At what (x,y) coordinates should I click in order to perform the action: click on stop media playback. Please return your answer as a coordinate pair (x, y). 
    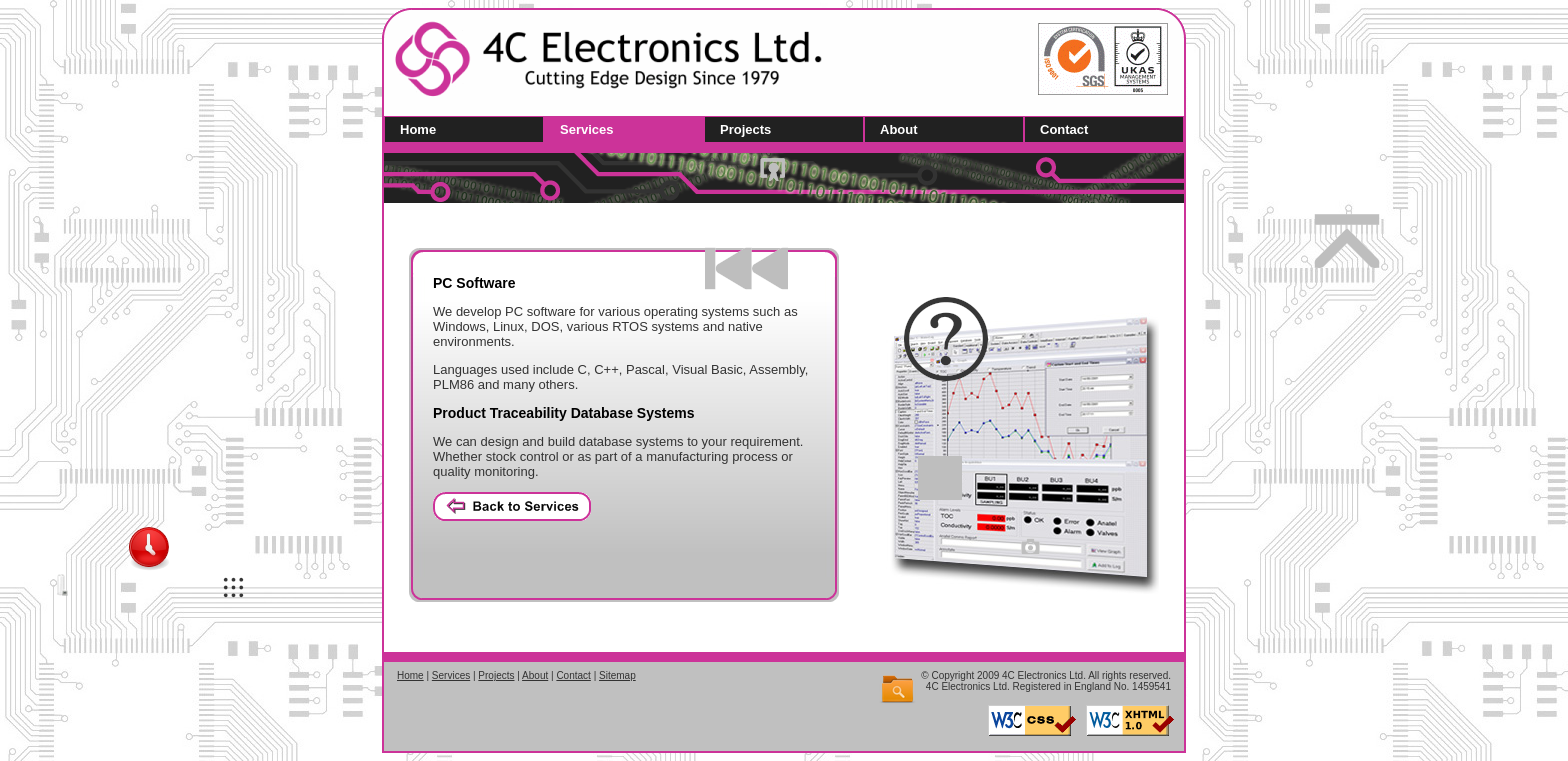
    Looking at the image, I should click on (940, 478).